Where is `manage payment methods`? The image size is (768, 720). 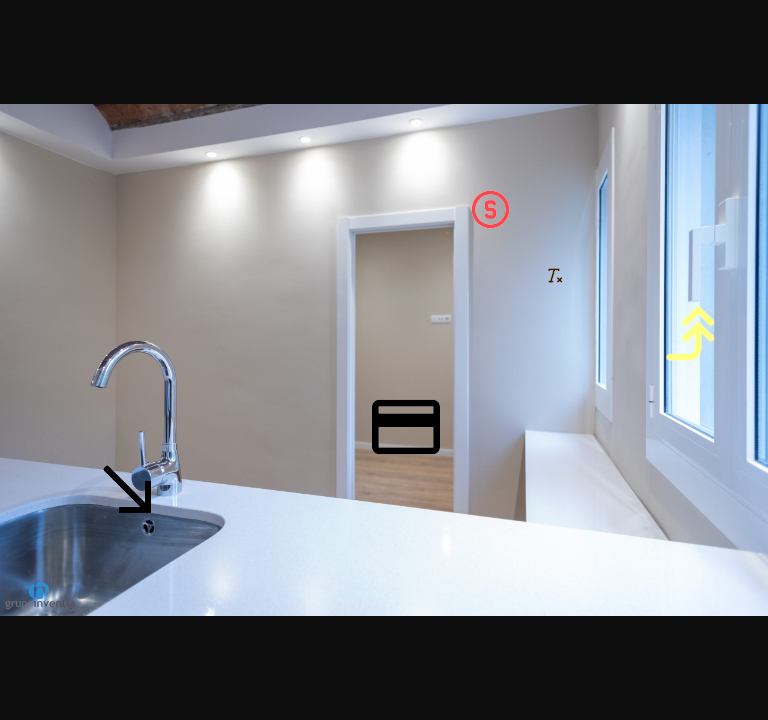 manage payment methods is located at coordinates (406, 427).